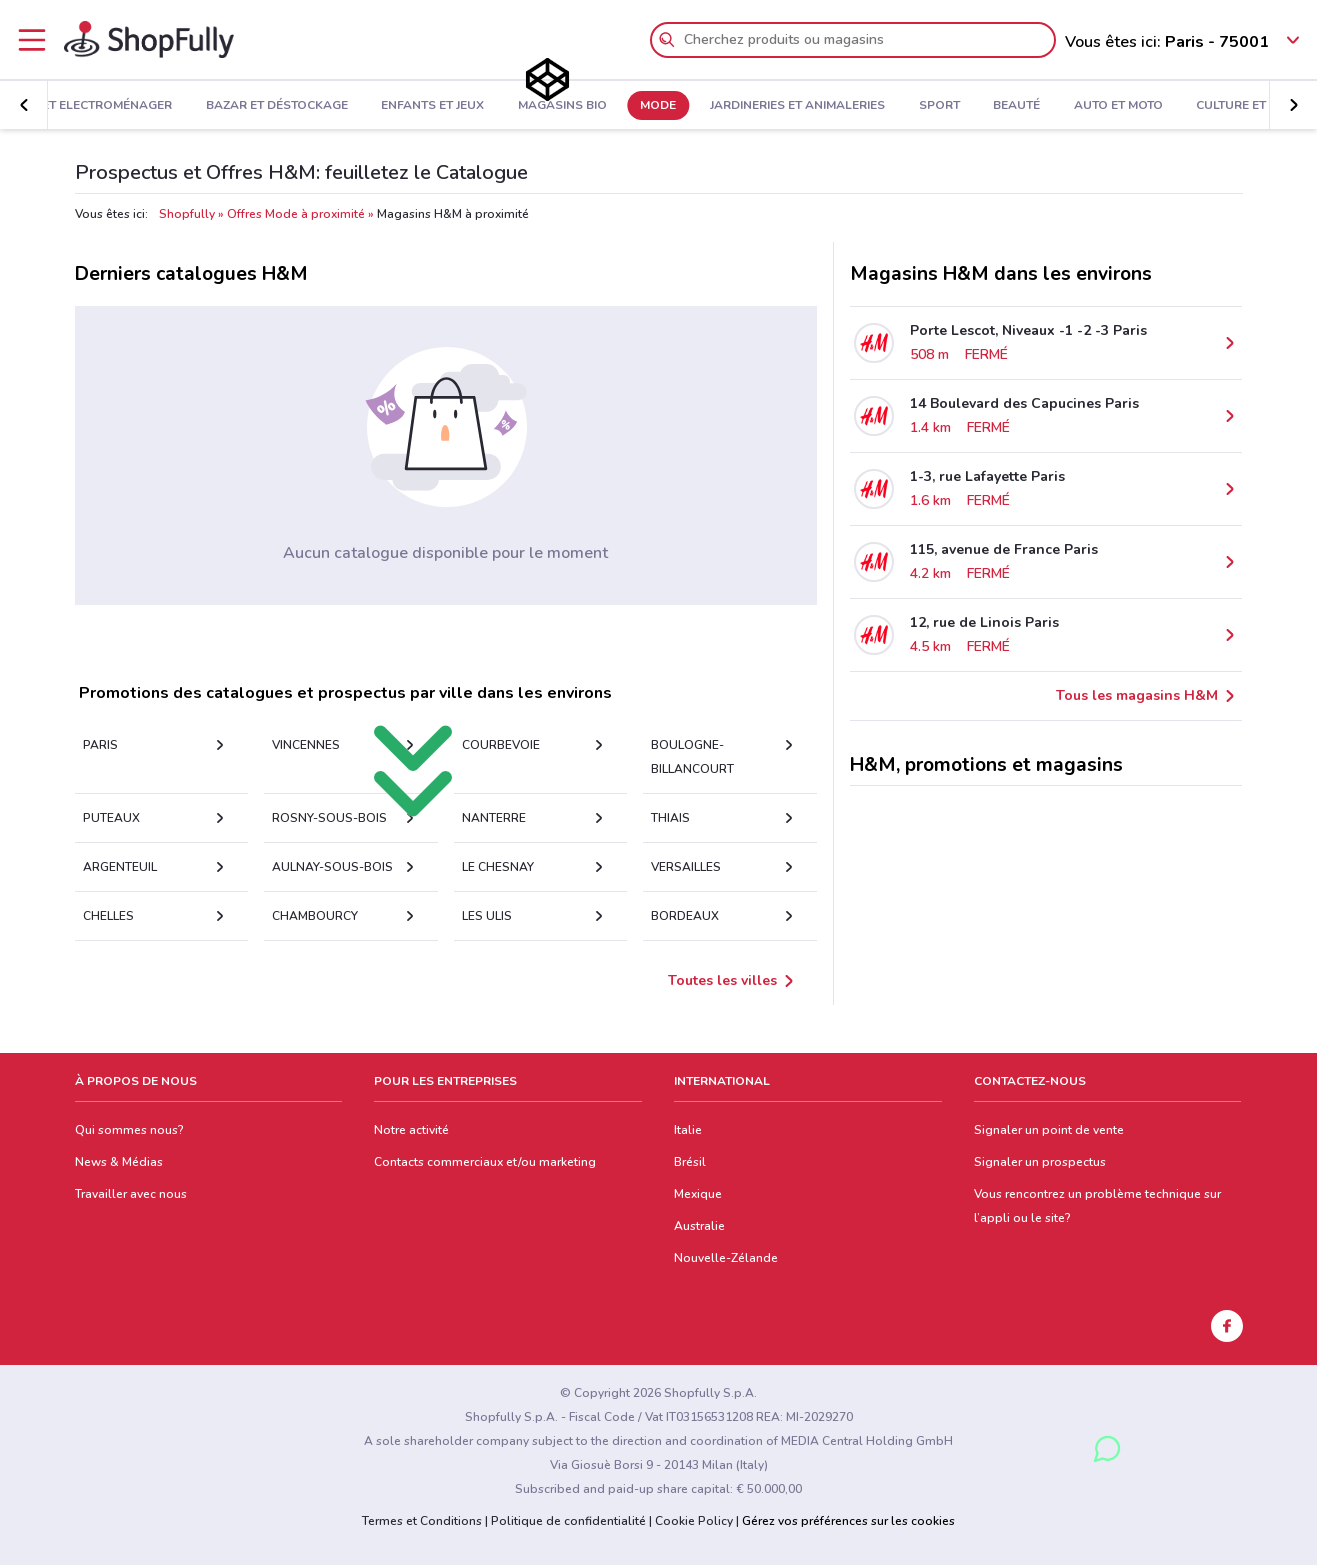  What do you see at coordinates (413, 771) in the screenshot?
I see `scroll down or view more content` at bounding box center [413, 771].